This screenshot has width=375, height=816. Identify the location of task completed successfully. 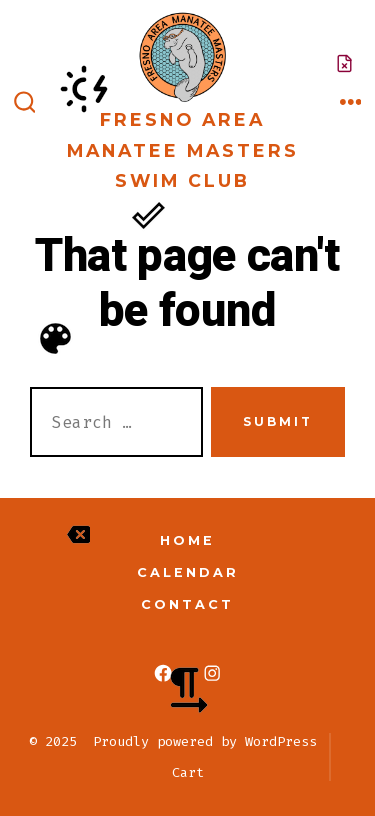
(148, 215).